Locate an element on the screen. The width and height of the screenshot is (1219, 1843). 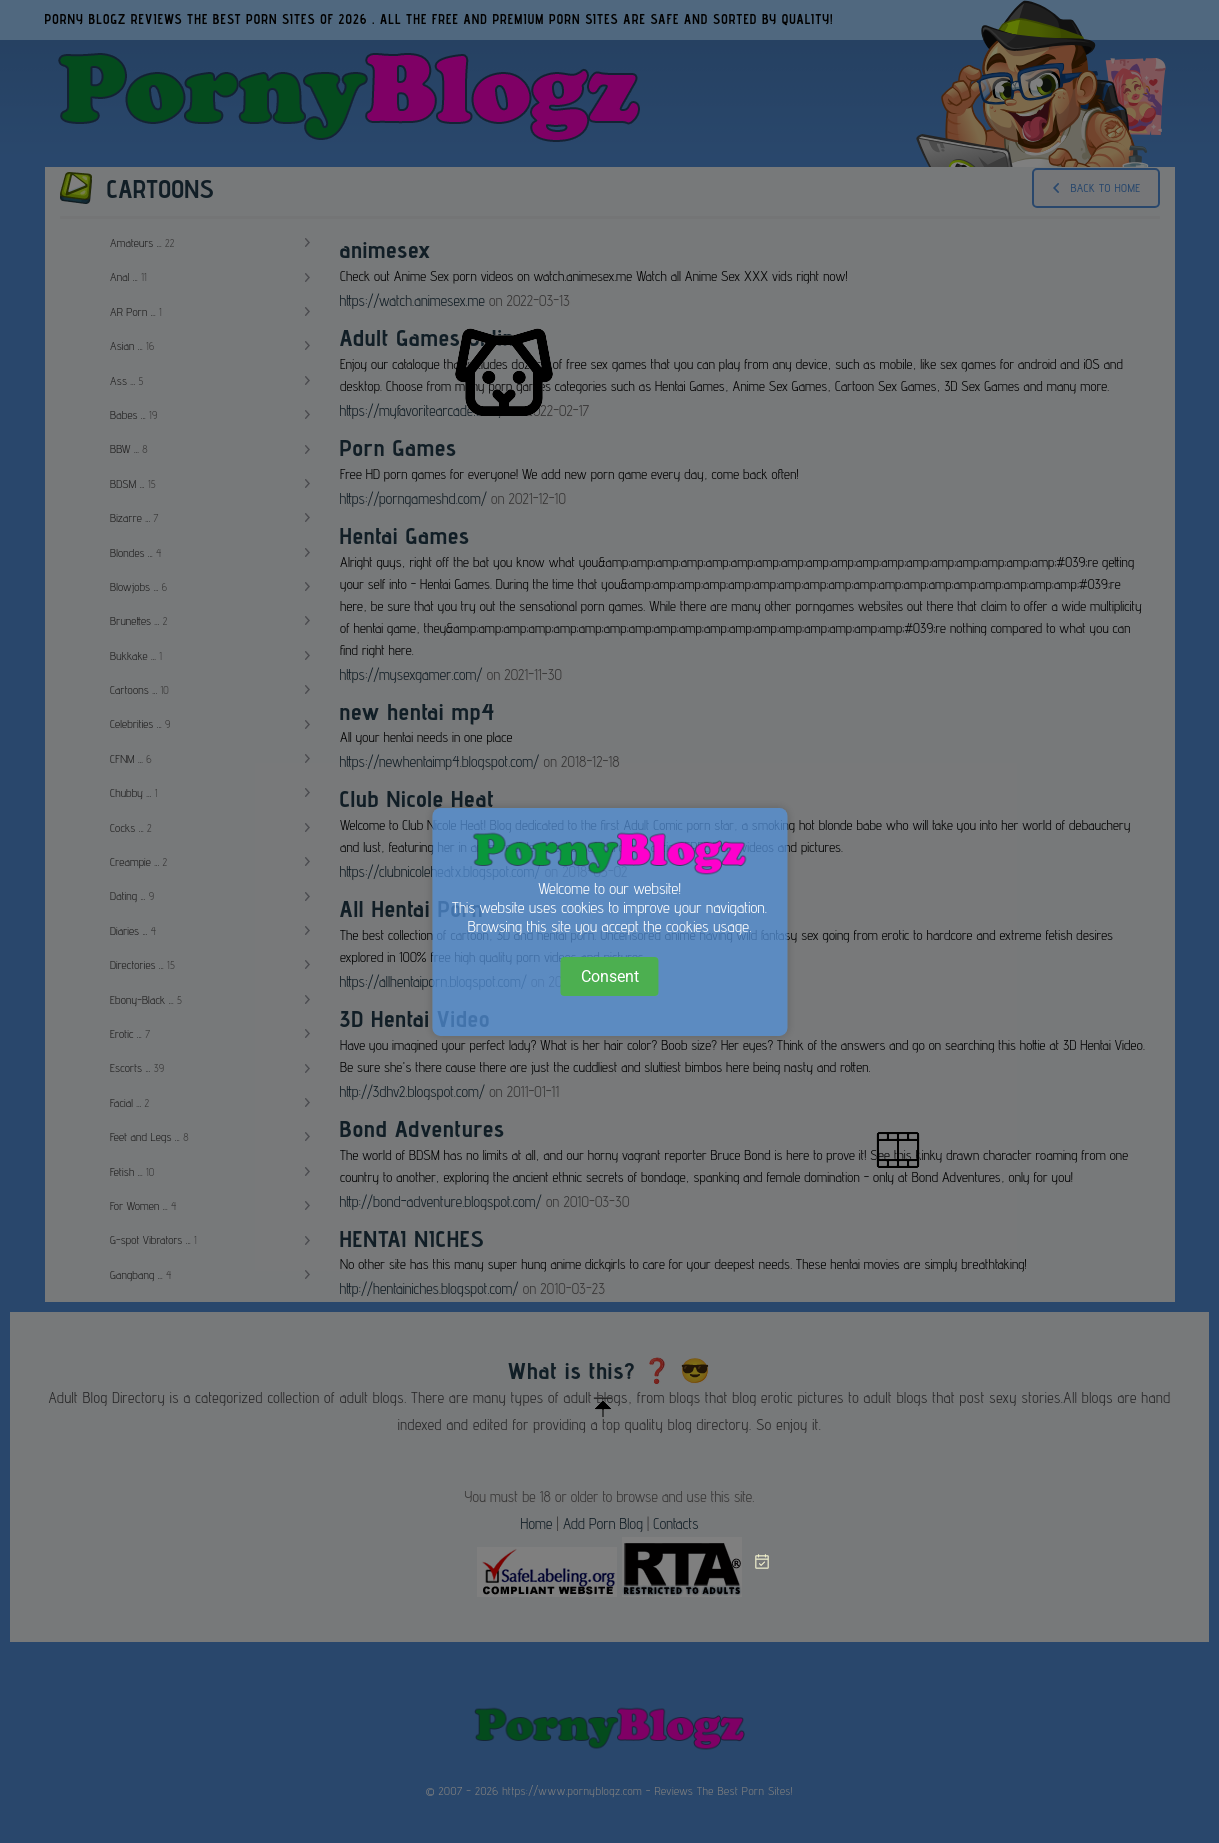
access pet-related features or settings is located at coordinates (504, 374).